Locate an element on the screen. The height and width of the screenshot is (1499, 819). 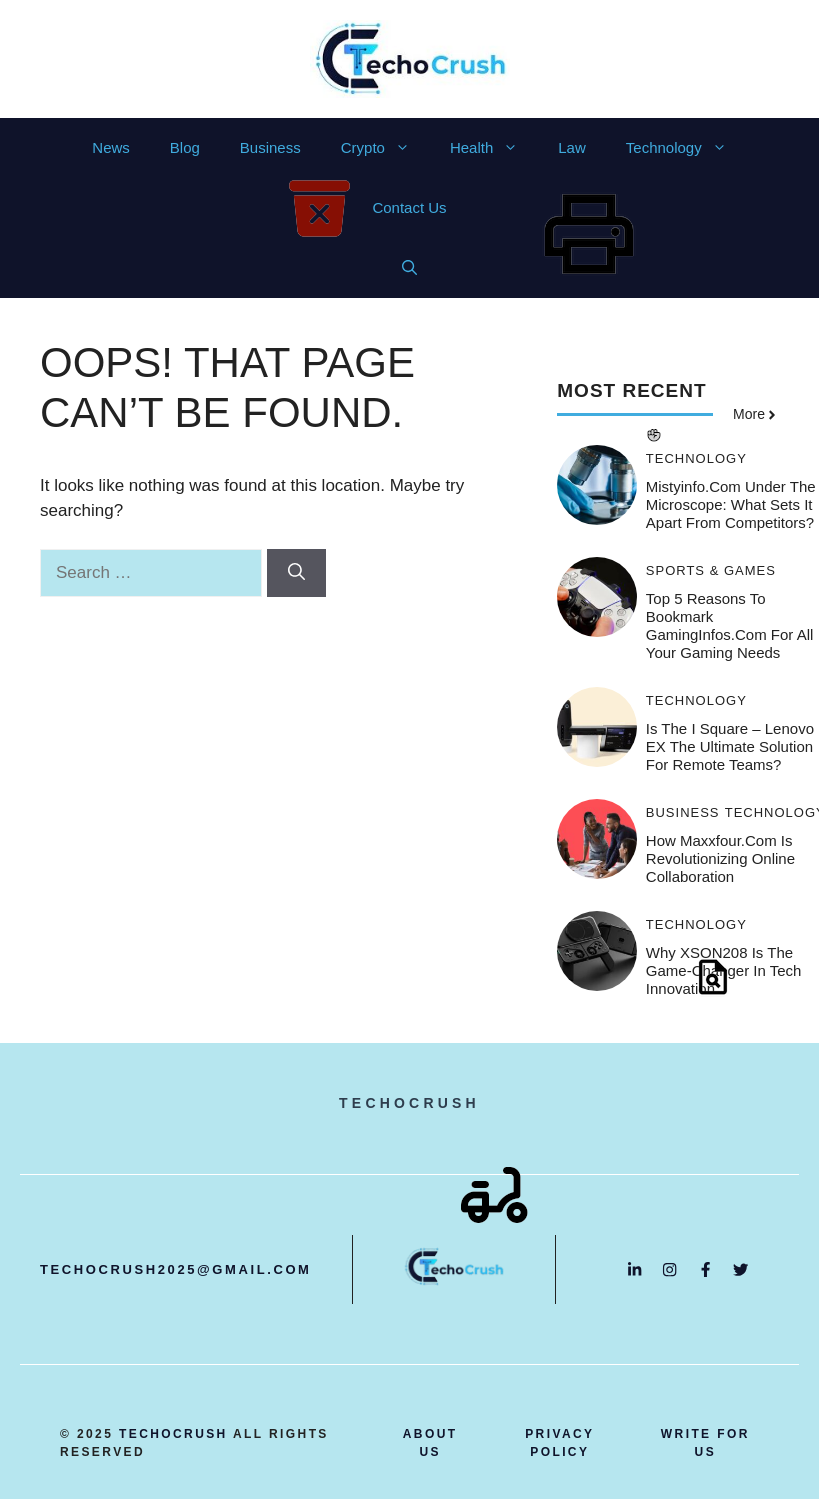
print this document is located at coordinates (589, 234).